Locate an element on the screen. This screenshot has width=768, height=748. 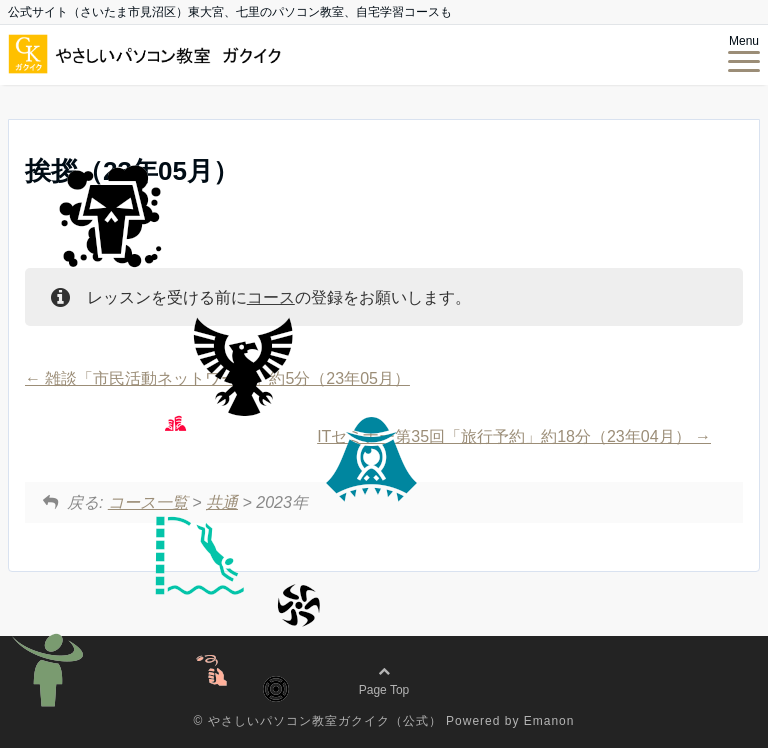
indicates poison or toxic hazard in gameplay is located at coordinates (110, 216).